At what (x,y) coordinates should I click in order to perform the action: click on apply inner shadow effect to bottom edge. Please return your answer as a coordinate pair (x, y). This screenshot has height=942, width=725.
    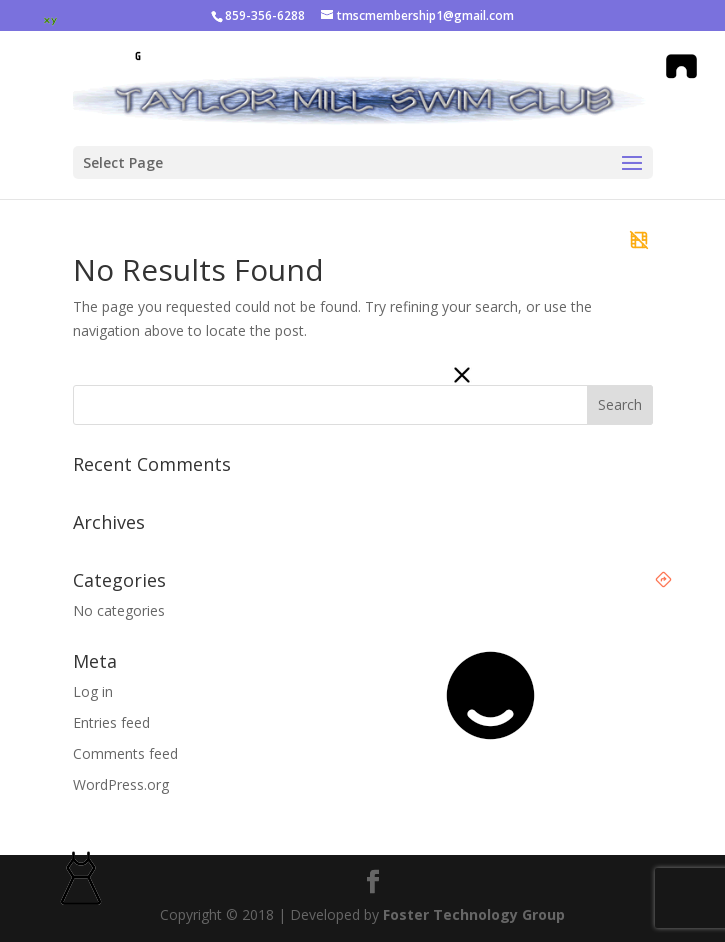
    Looking at the image, I should click on (490, 695).